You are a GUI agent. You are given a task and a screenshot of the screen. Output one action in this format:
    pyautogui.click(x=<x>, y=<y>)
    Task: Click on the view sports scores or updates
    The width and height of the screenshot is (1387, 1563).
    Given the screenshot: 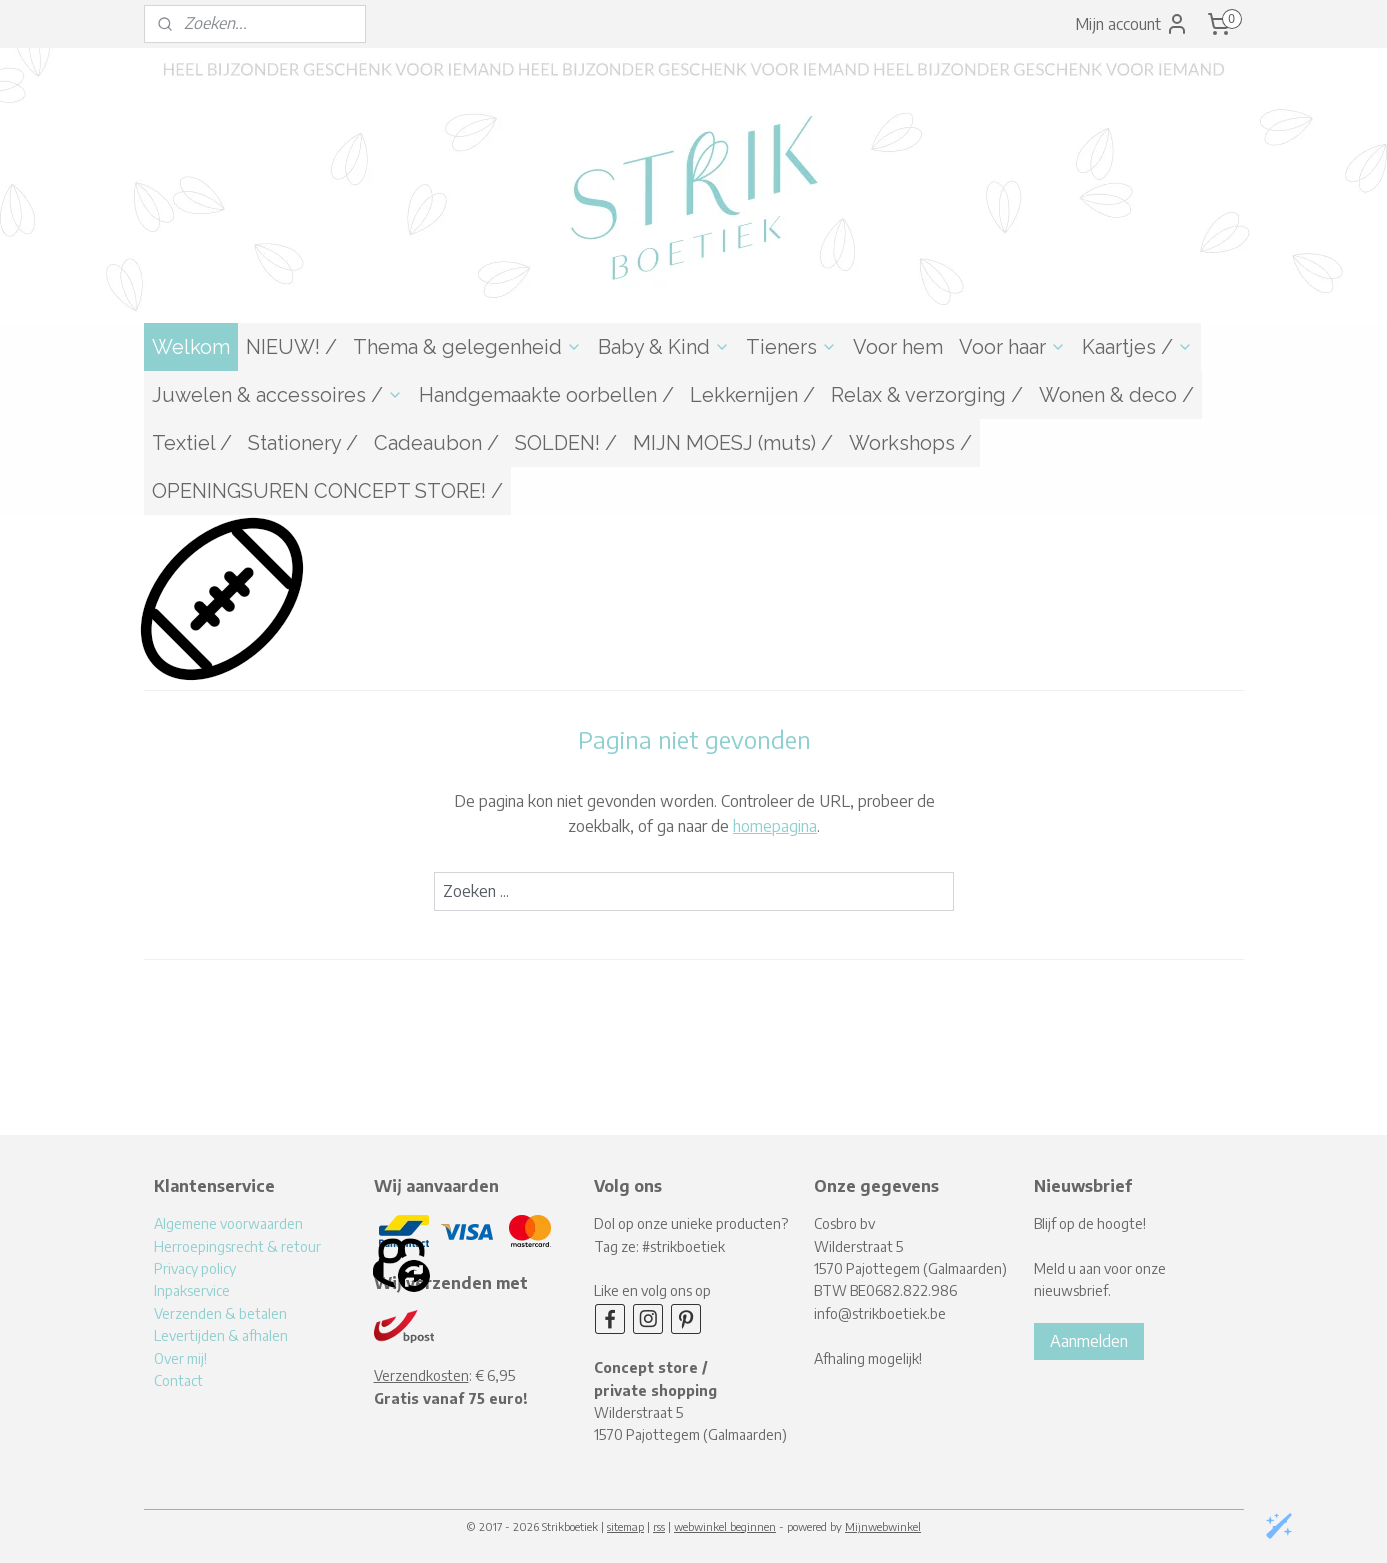 What is the action you would take?
    pyautogui.click(x=222, y=599)
    